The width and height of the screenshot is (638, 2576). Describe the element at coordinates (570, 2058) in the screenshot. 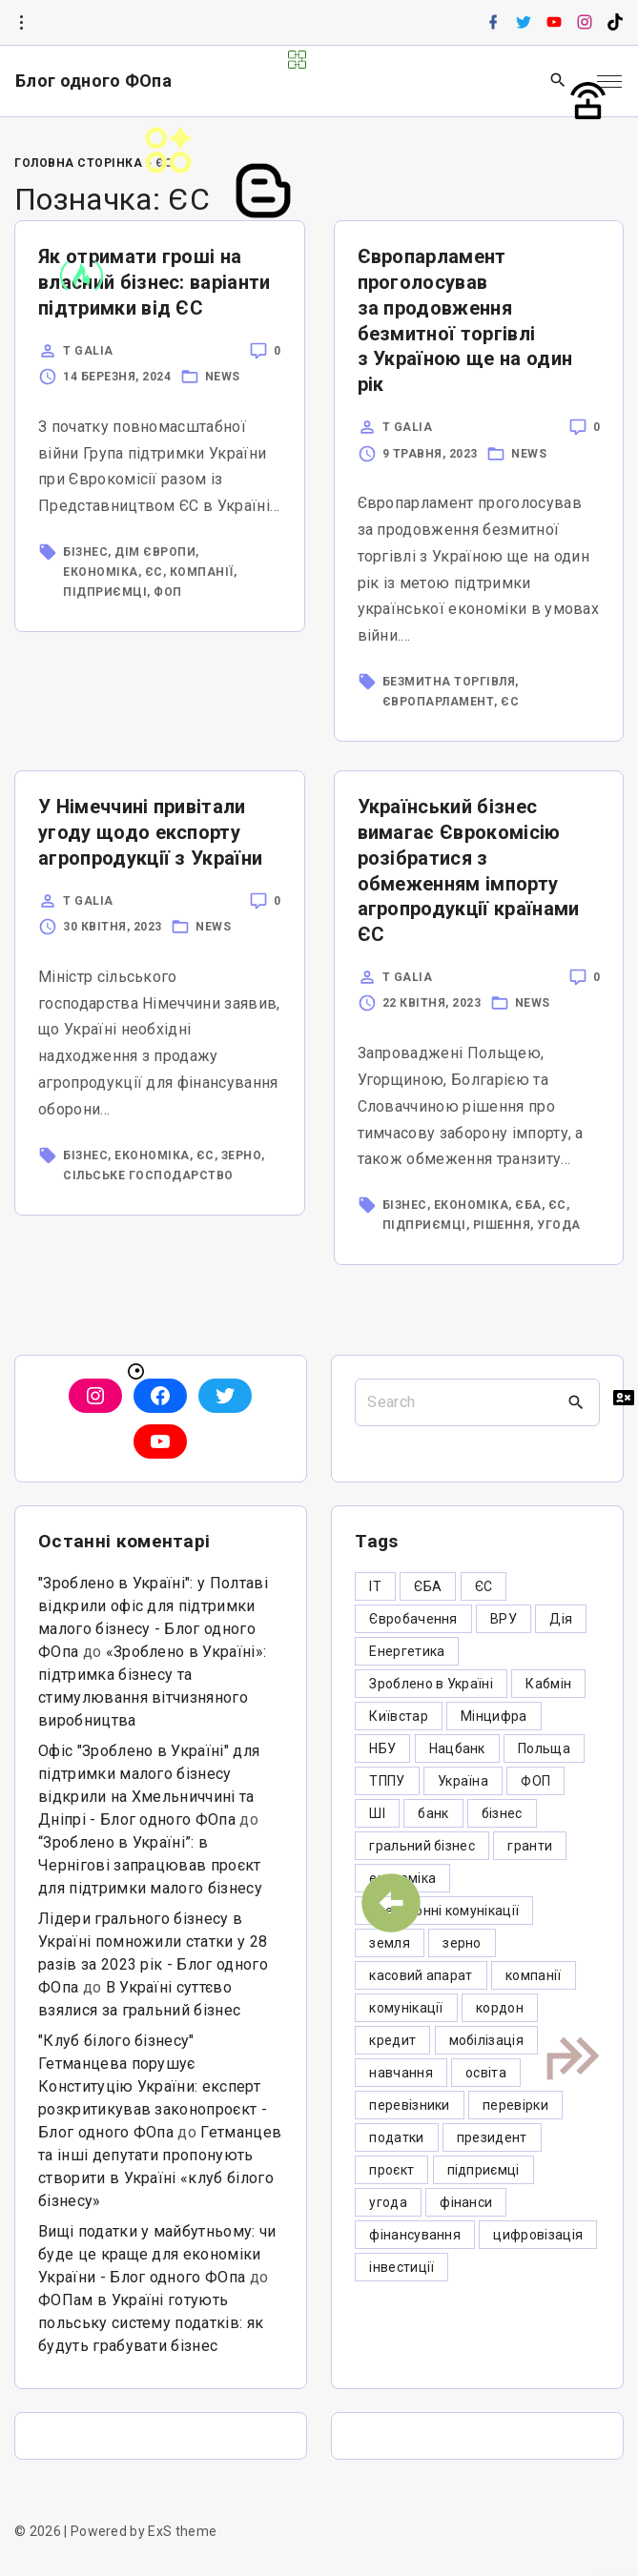

I see `forward message or content` at that location.